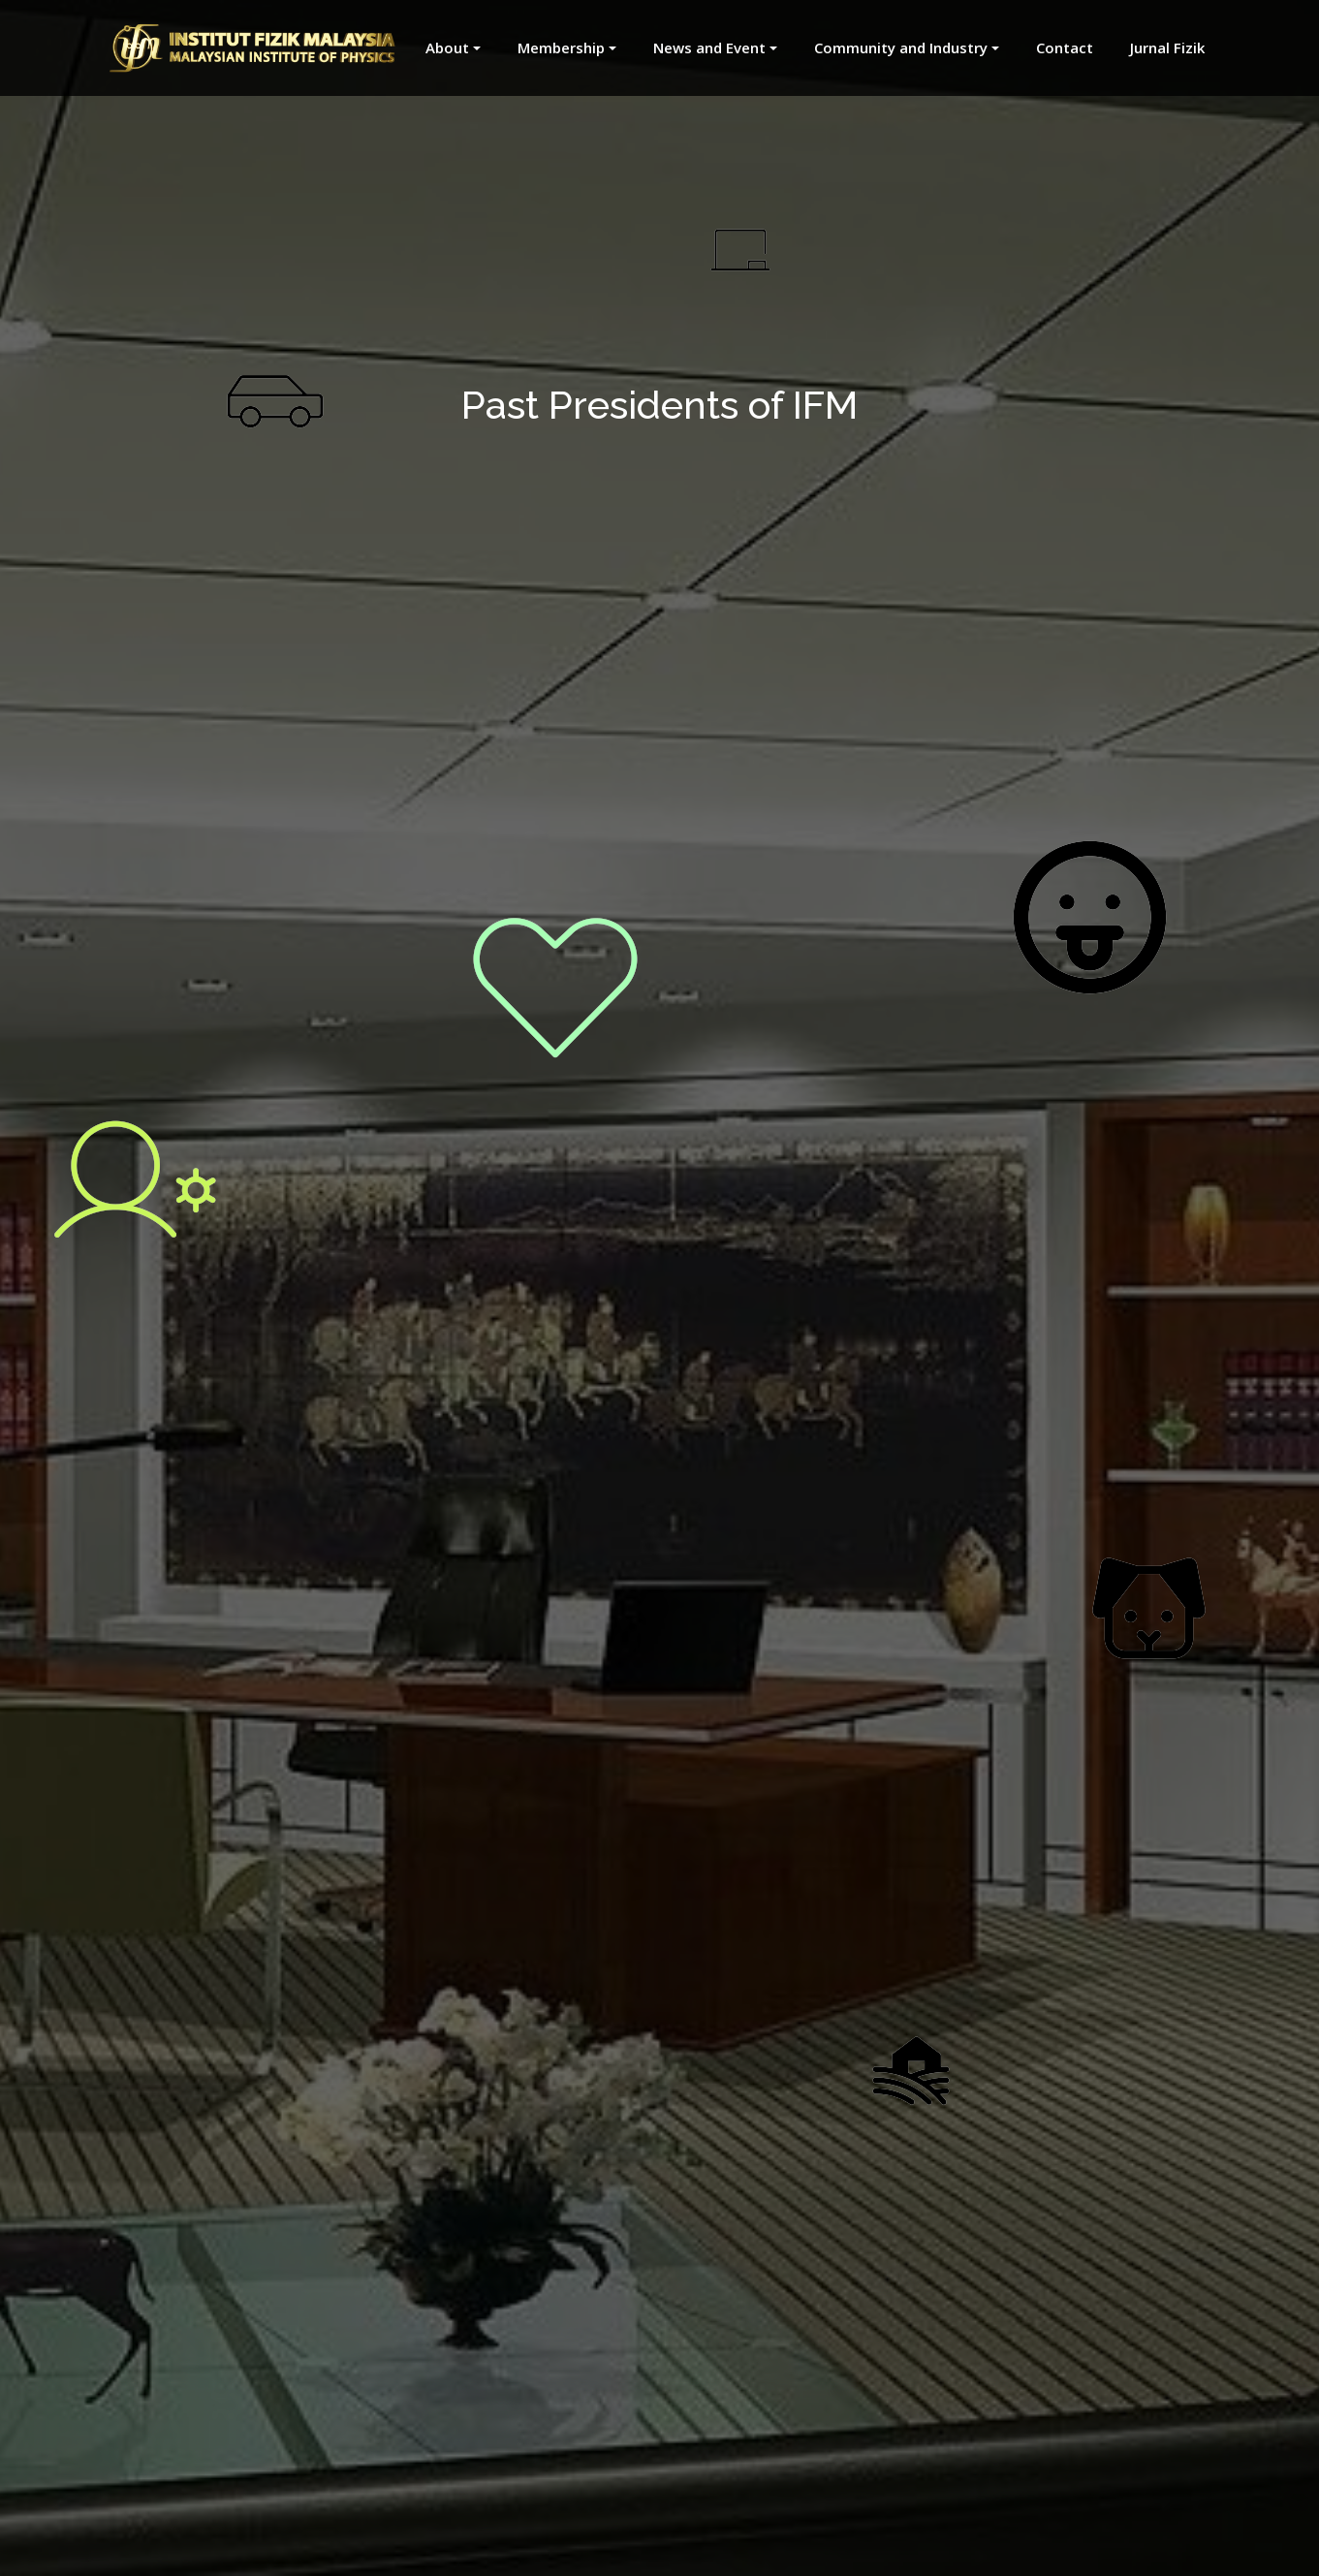 The width and height of the screenshot is (1319, 2576). Describe the element at coordinates (911, 2072) in the screenshot. I see `access farm or agricultural features` at that location.